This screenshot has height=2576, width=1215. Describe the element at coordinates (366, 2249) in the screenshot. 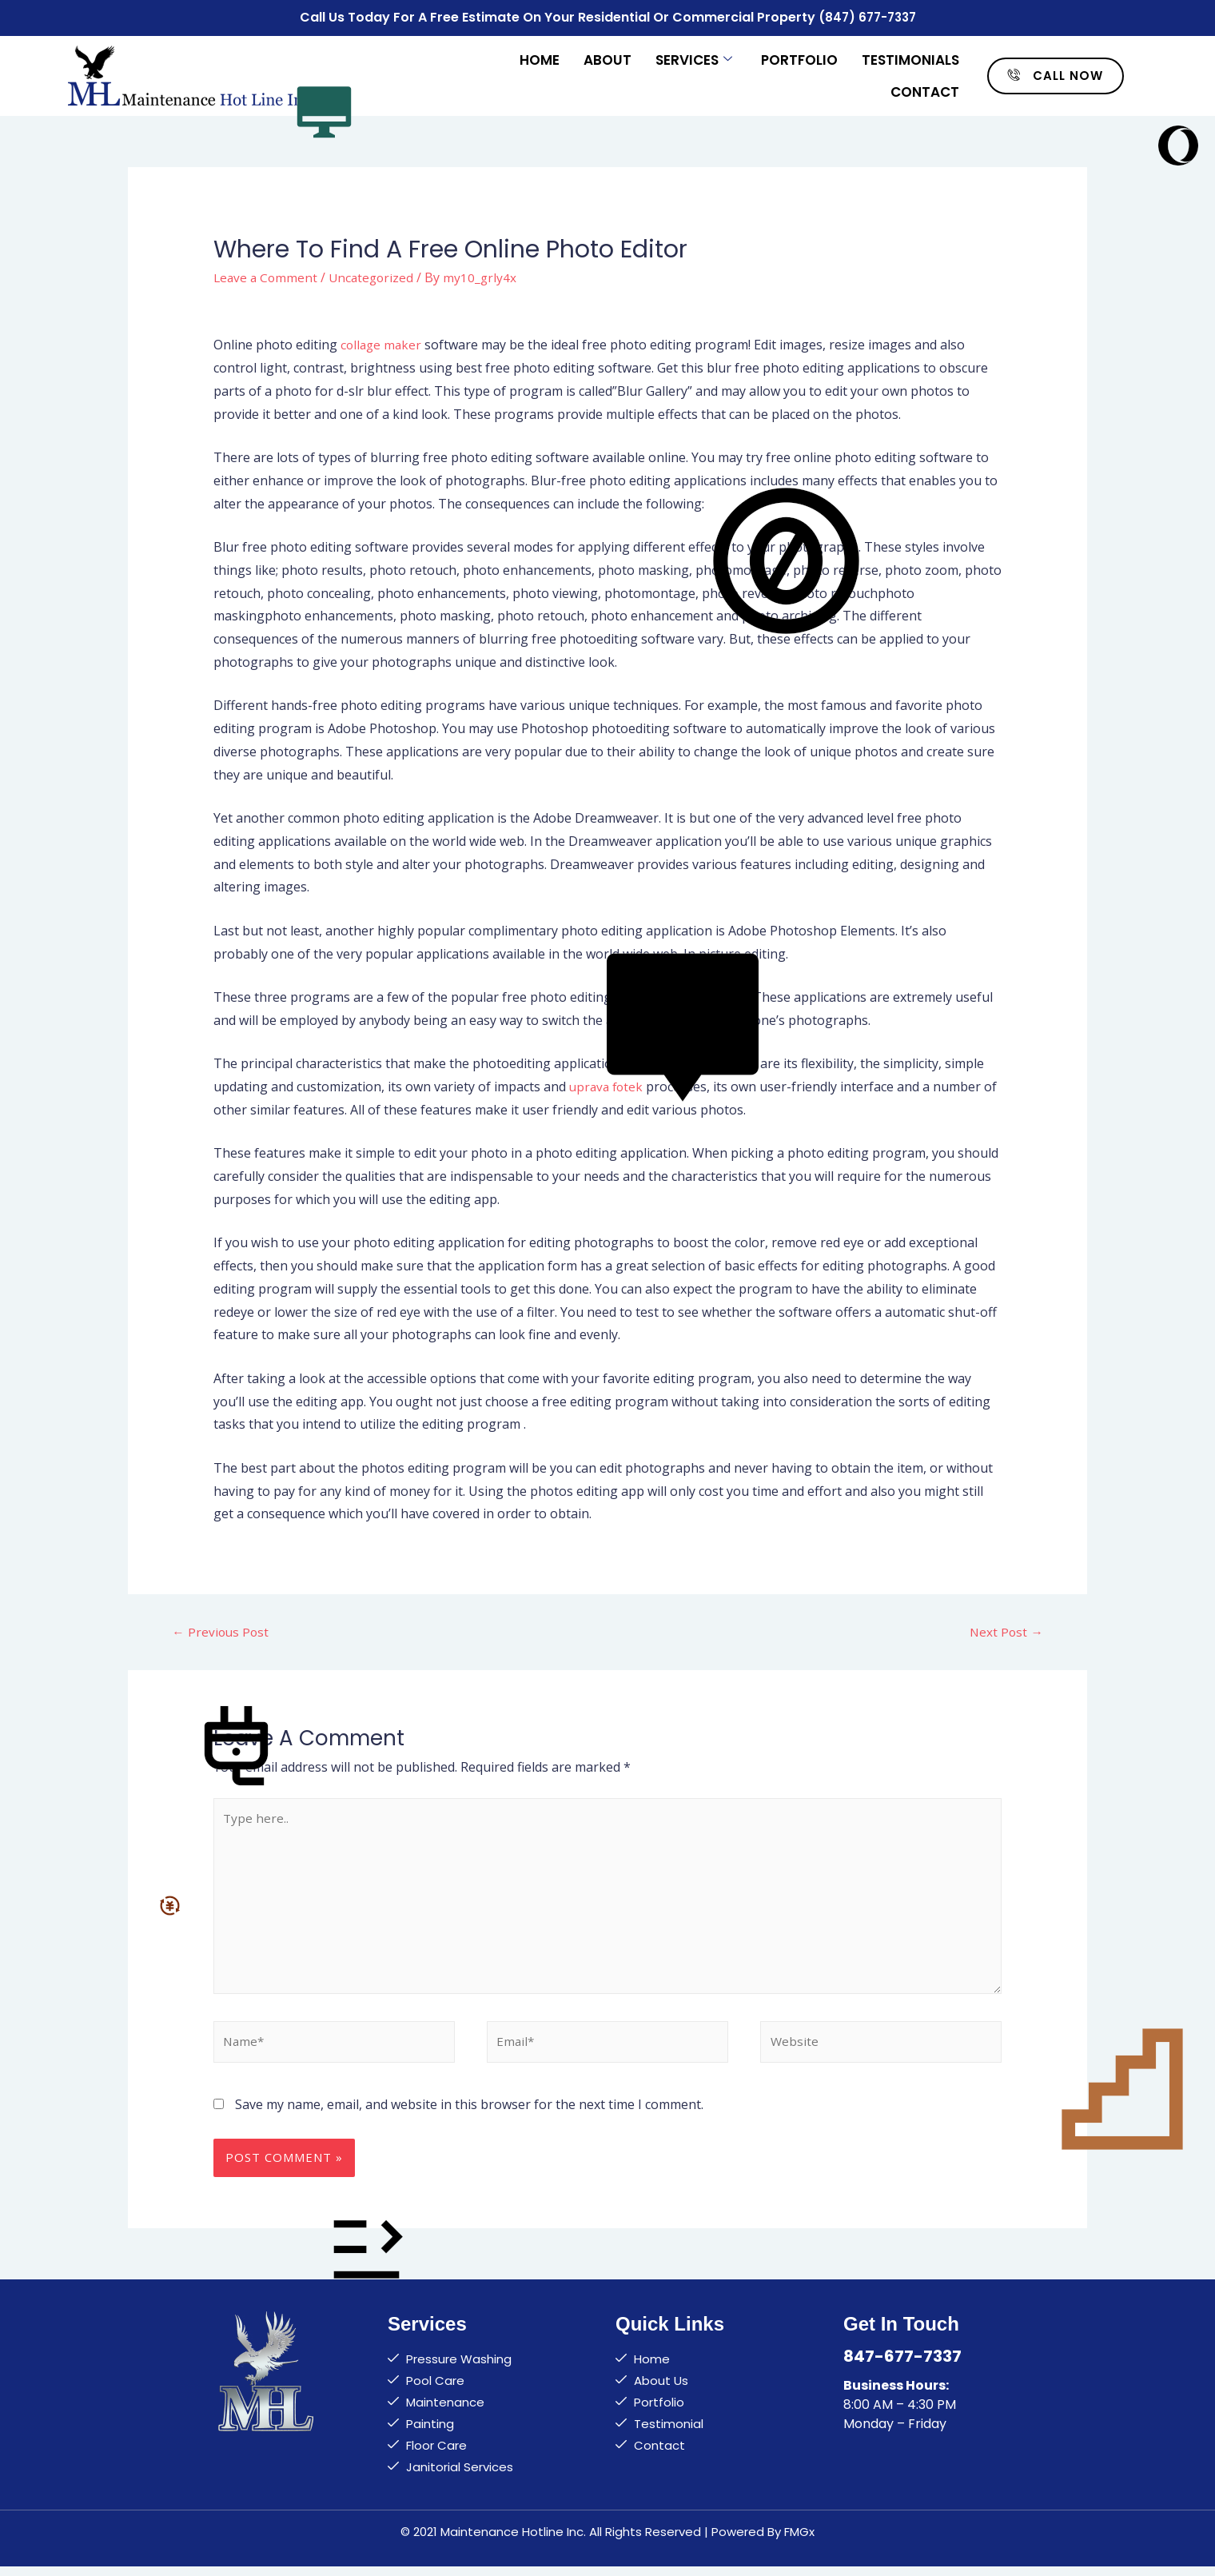

I see `expand the side navigation menu` at that location.